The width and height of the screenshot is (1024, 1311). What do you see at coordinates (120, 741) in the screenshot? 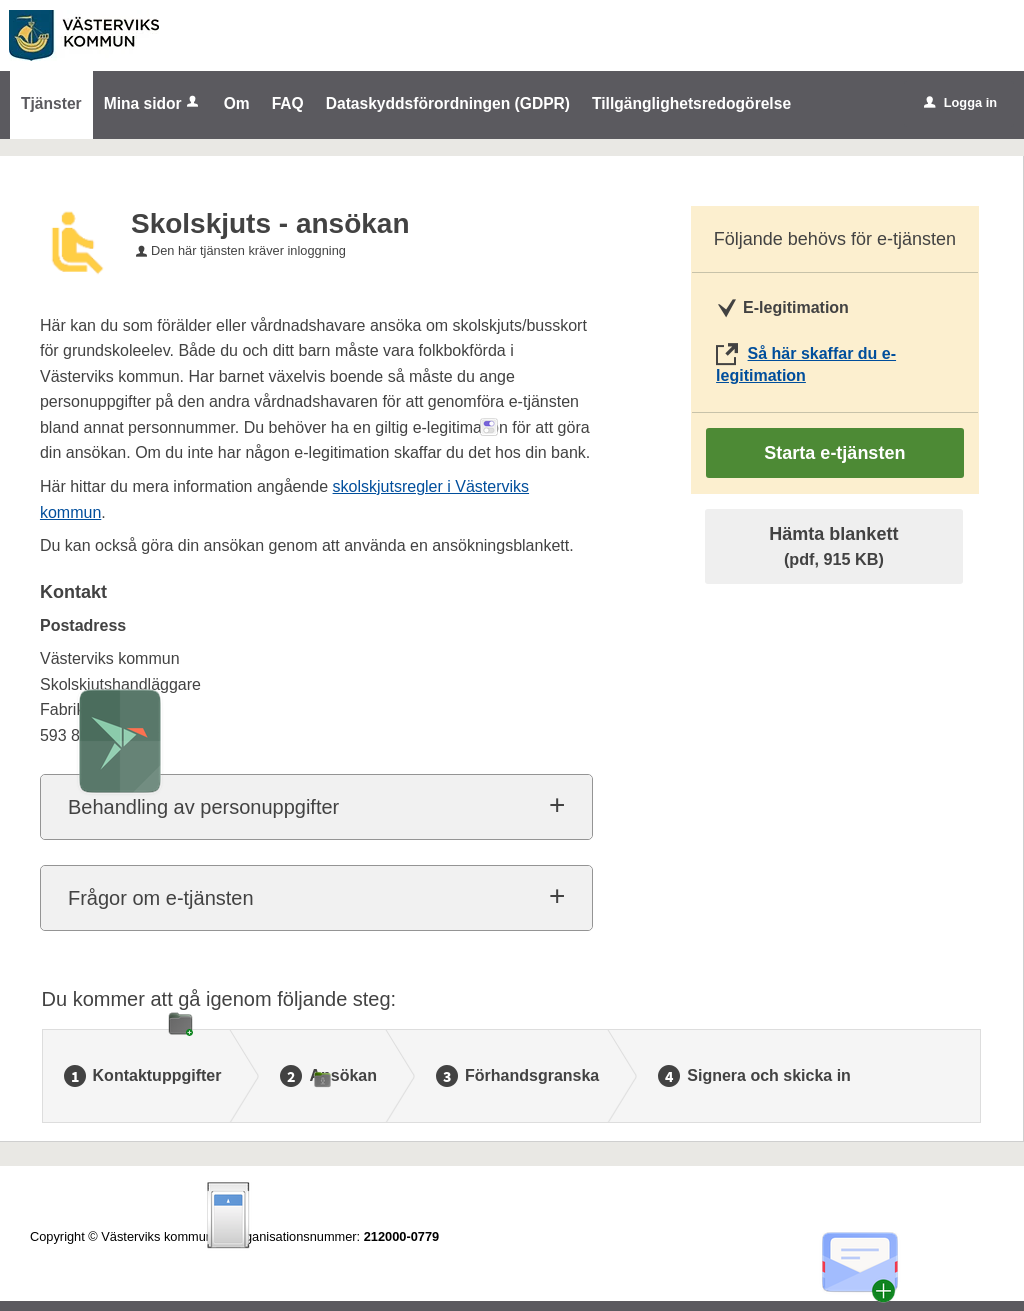
I see `a snap package file for linux software installation` at bounding box center [120, 741].